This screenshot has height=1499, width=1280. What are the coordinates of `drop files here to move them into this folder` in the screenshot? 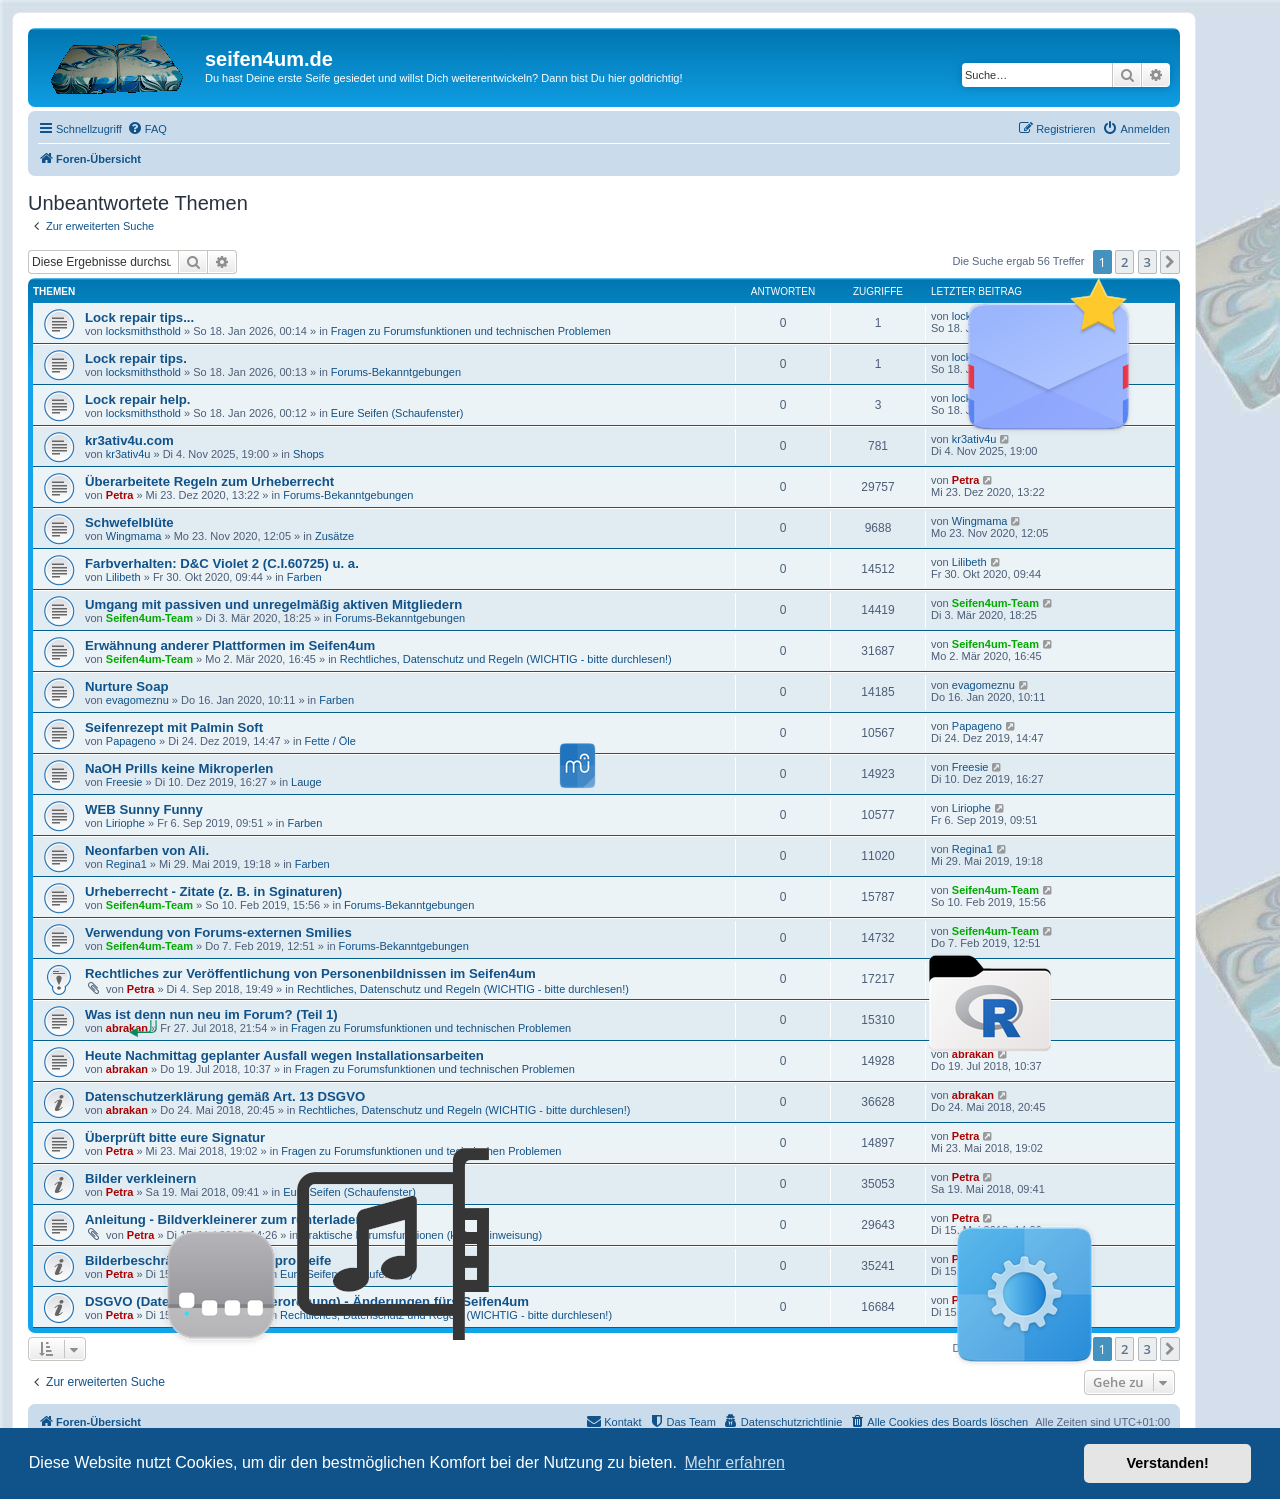 It's located at (149, 42).